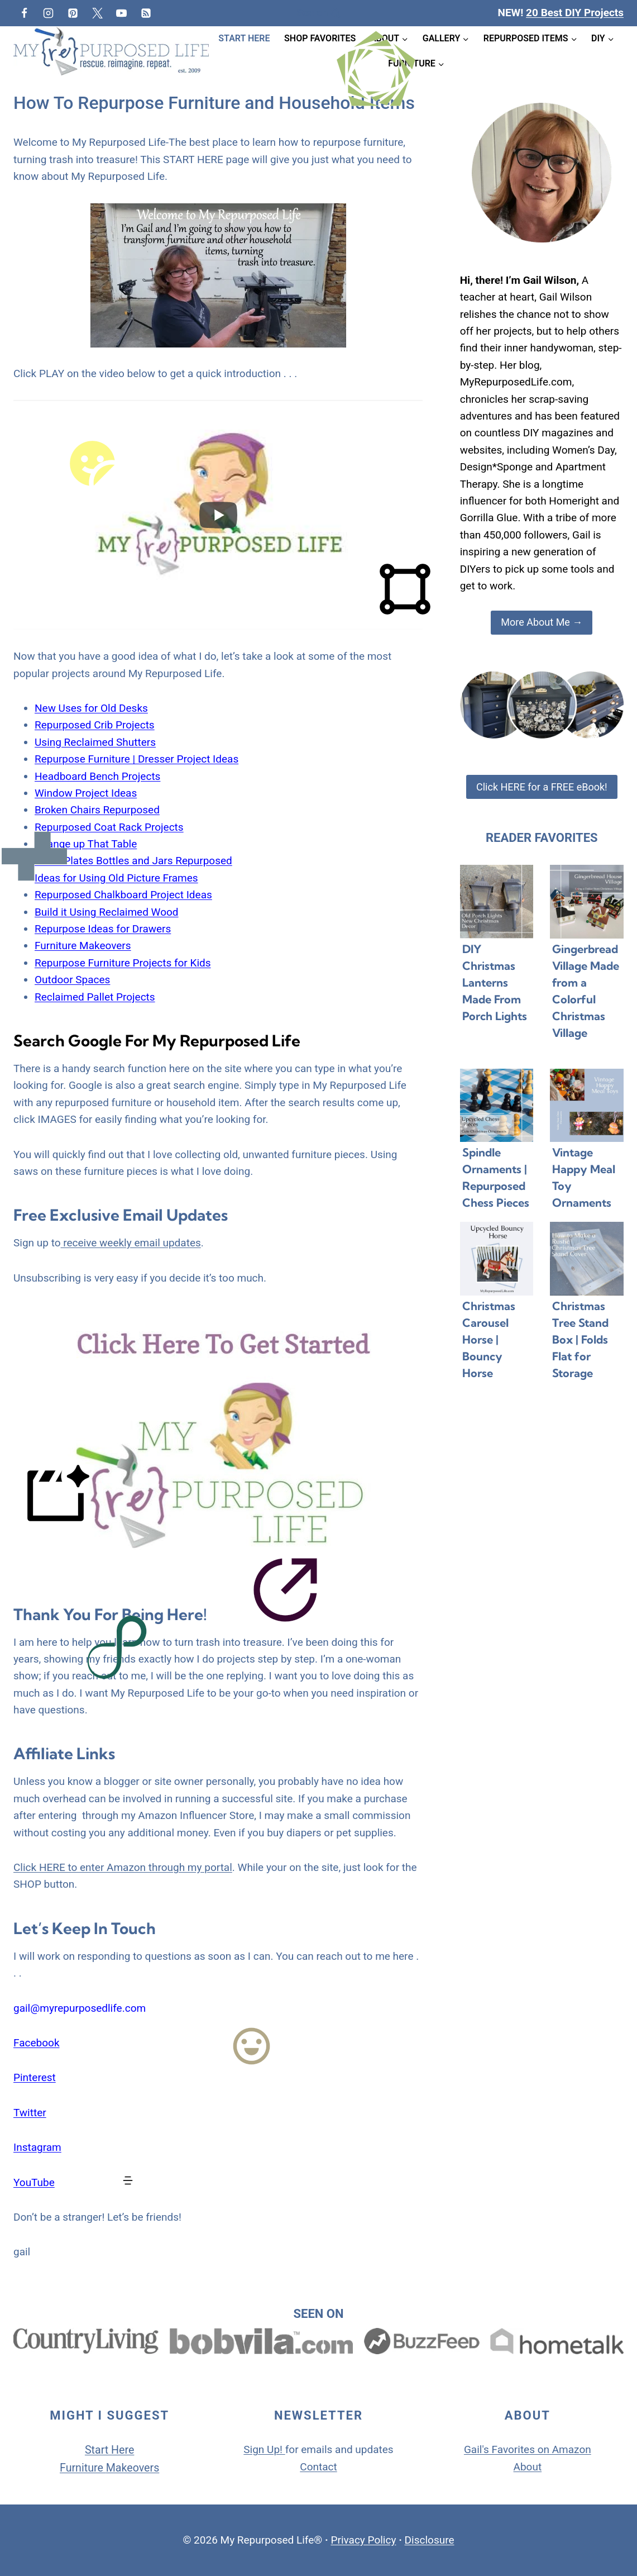  Describe the element at coordinates (405, 589) in the screenshot. I see `access shape editing tools` at that location.